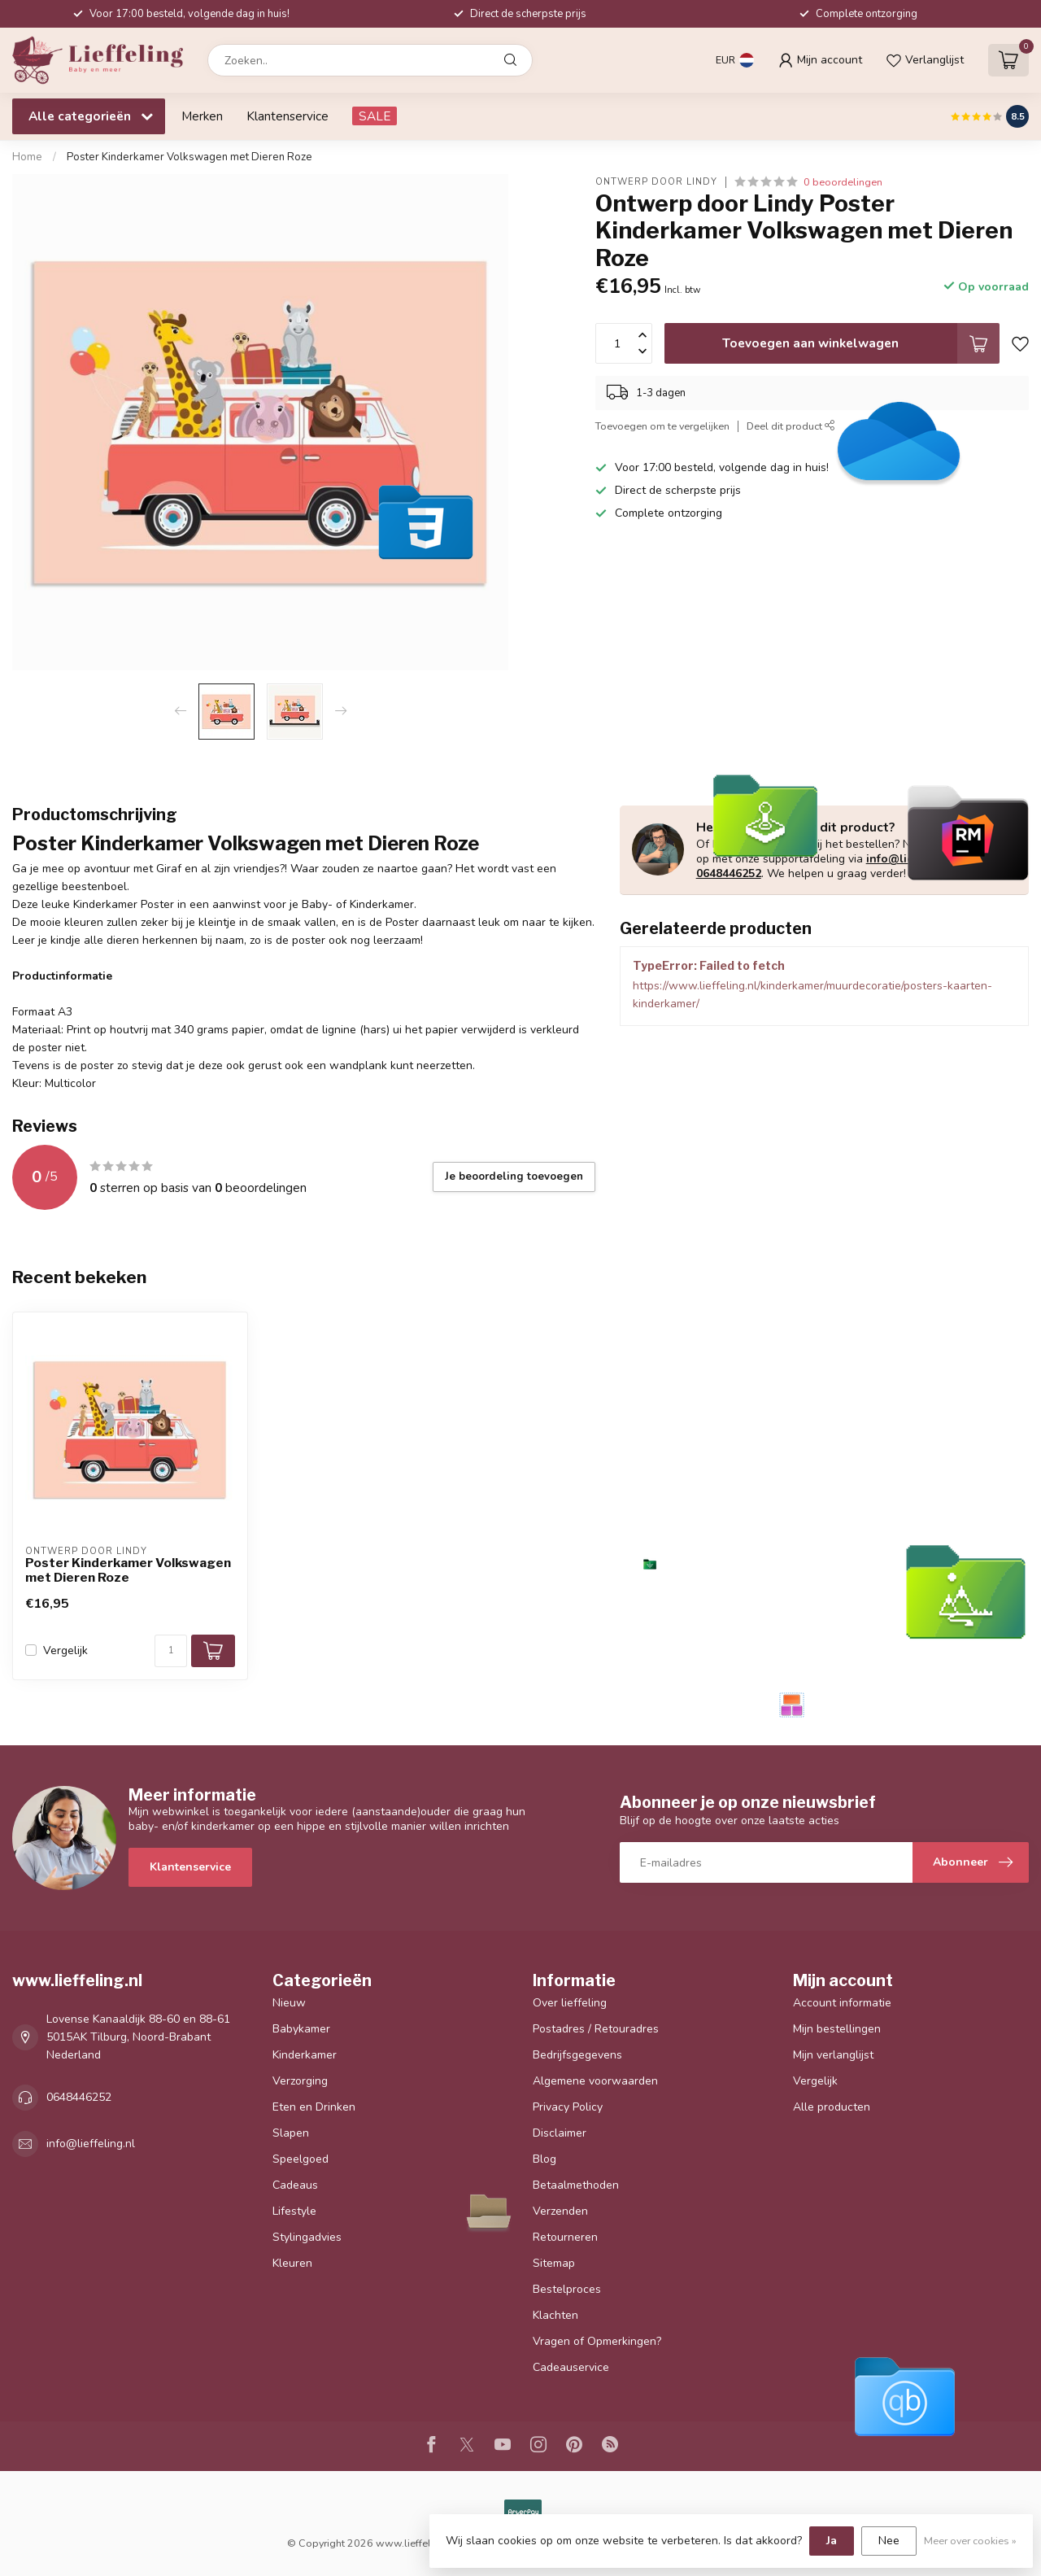 The width and height of the screenshot is (1041, 2576). Describe the element at coordinates (965, 1595) in the screenshot. I see `open GameJolt folder` at that location.